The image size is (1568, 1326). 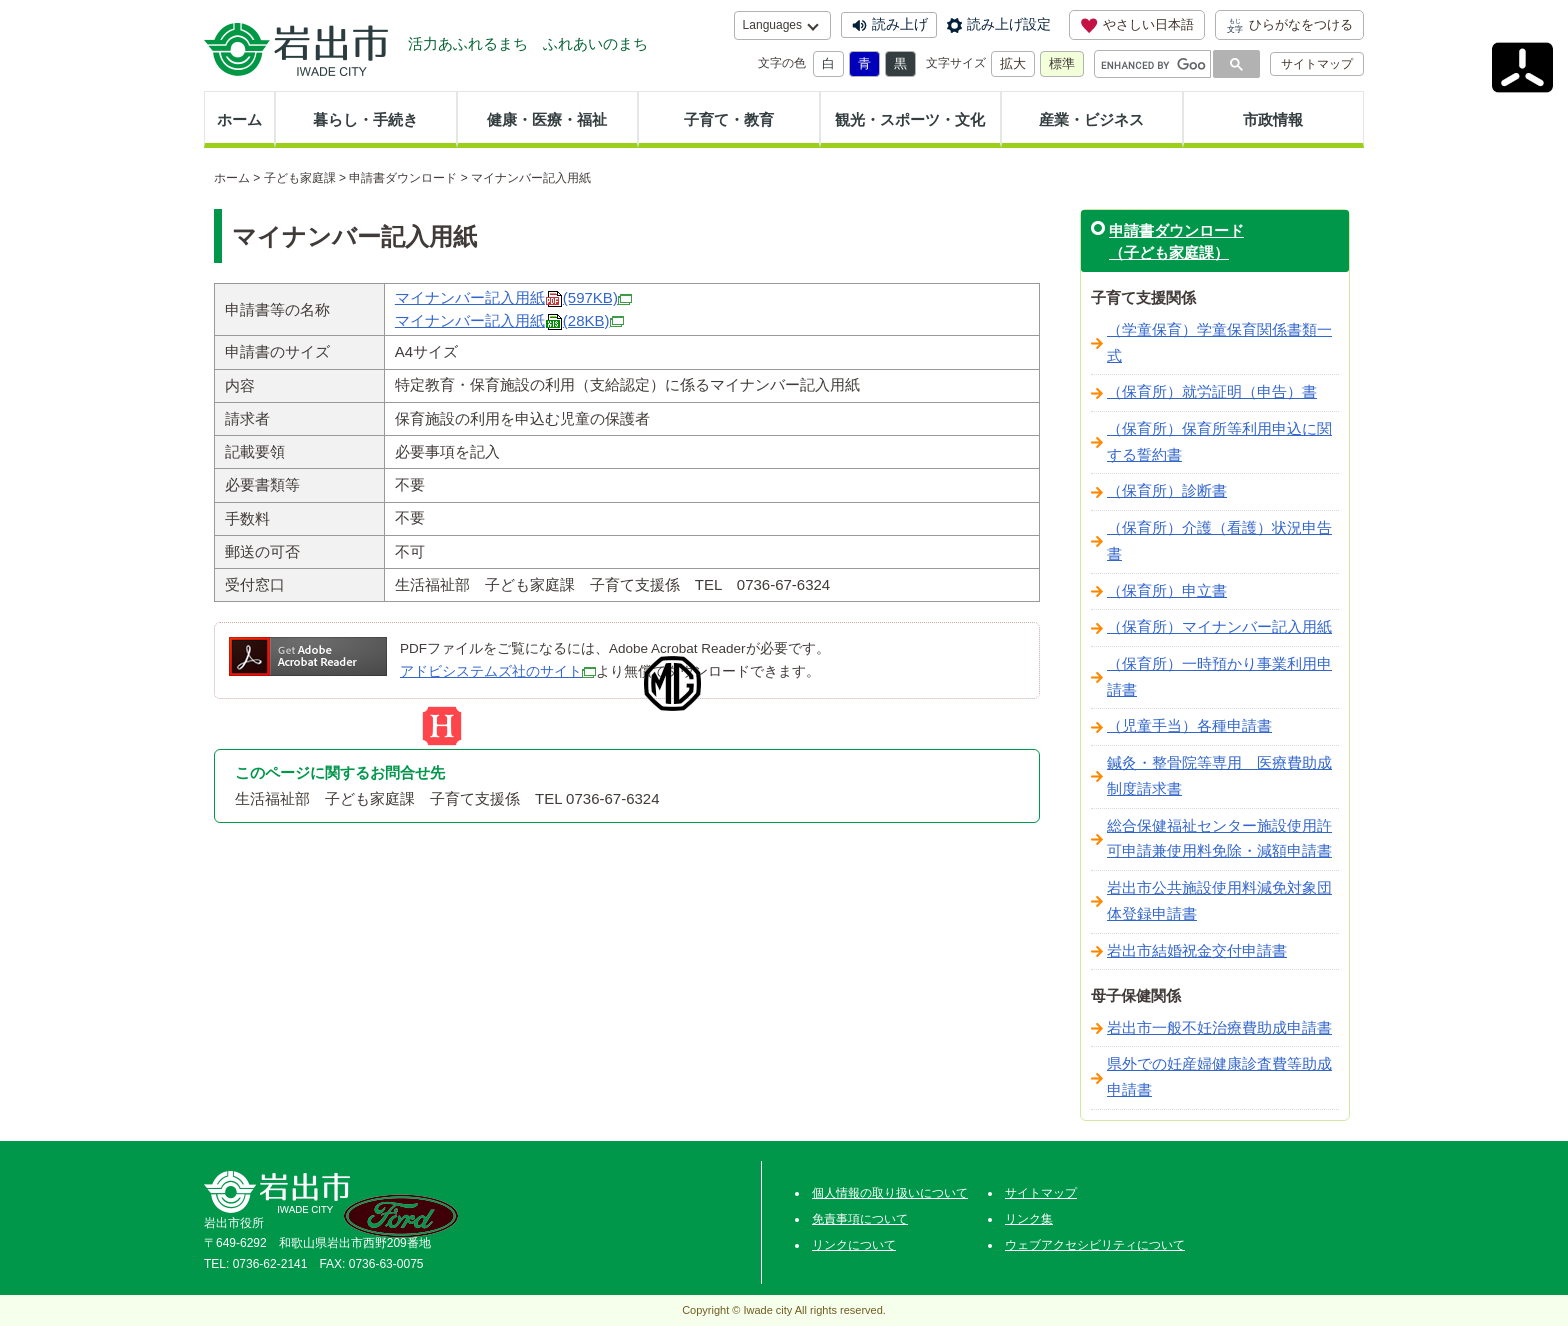 I want to click on k3s lightweight kubernetes distribution logo, so click(x=1522, y=67).